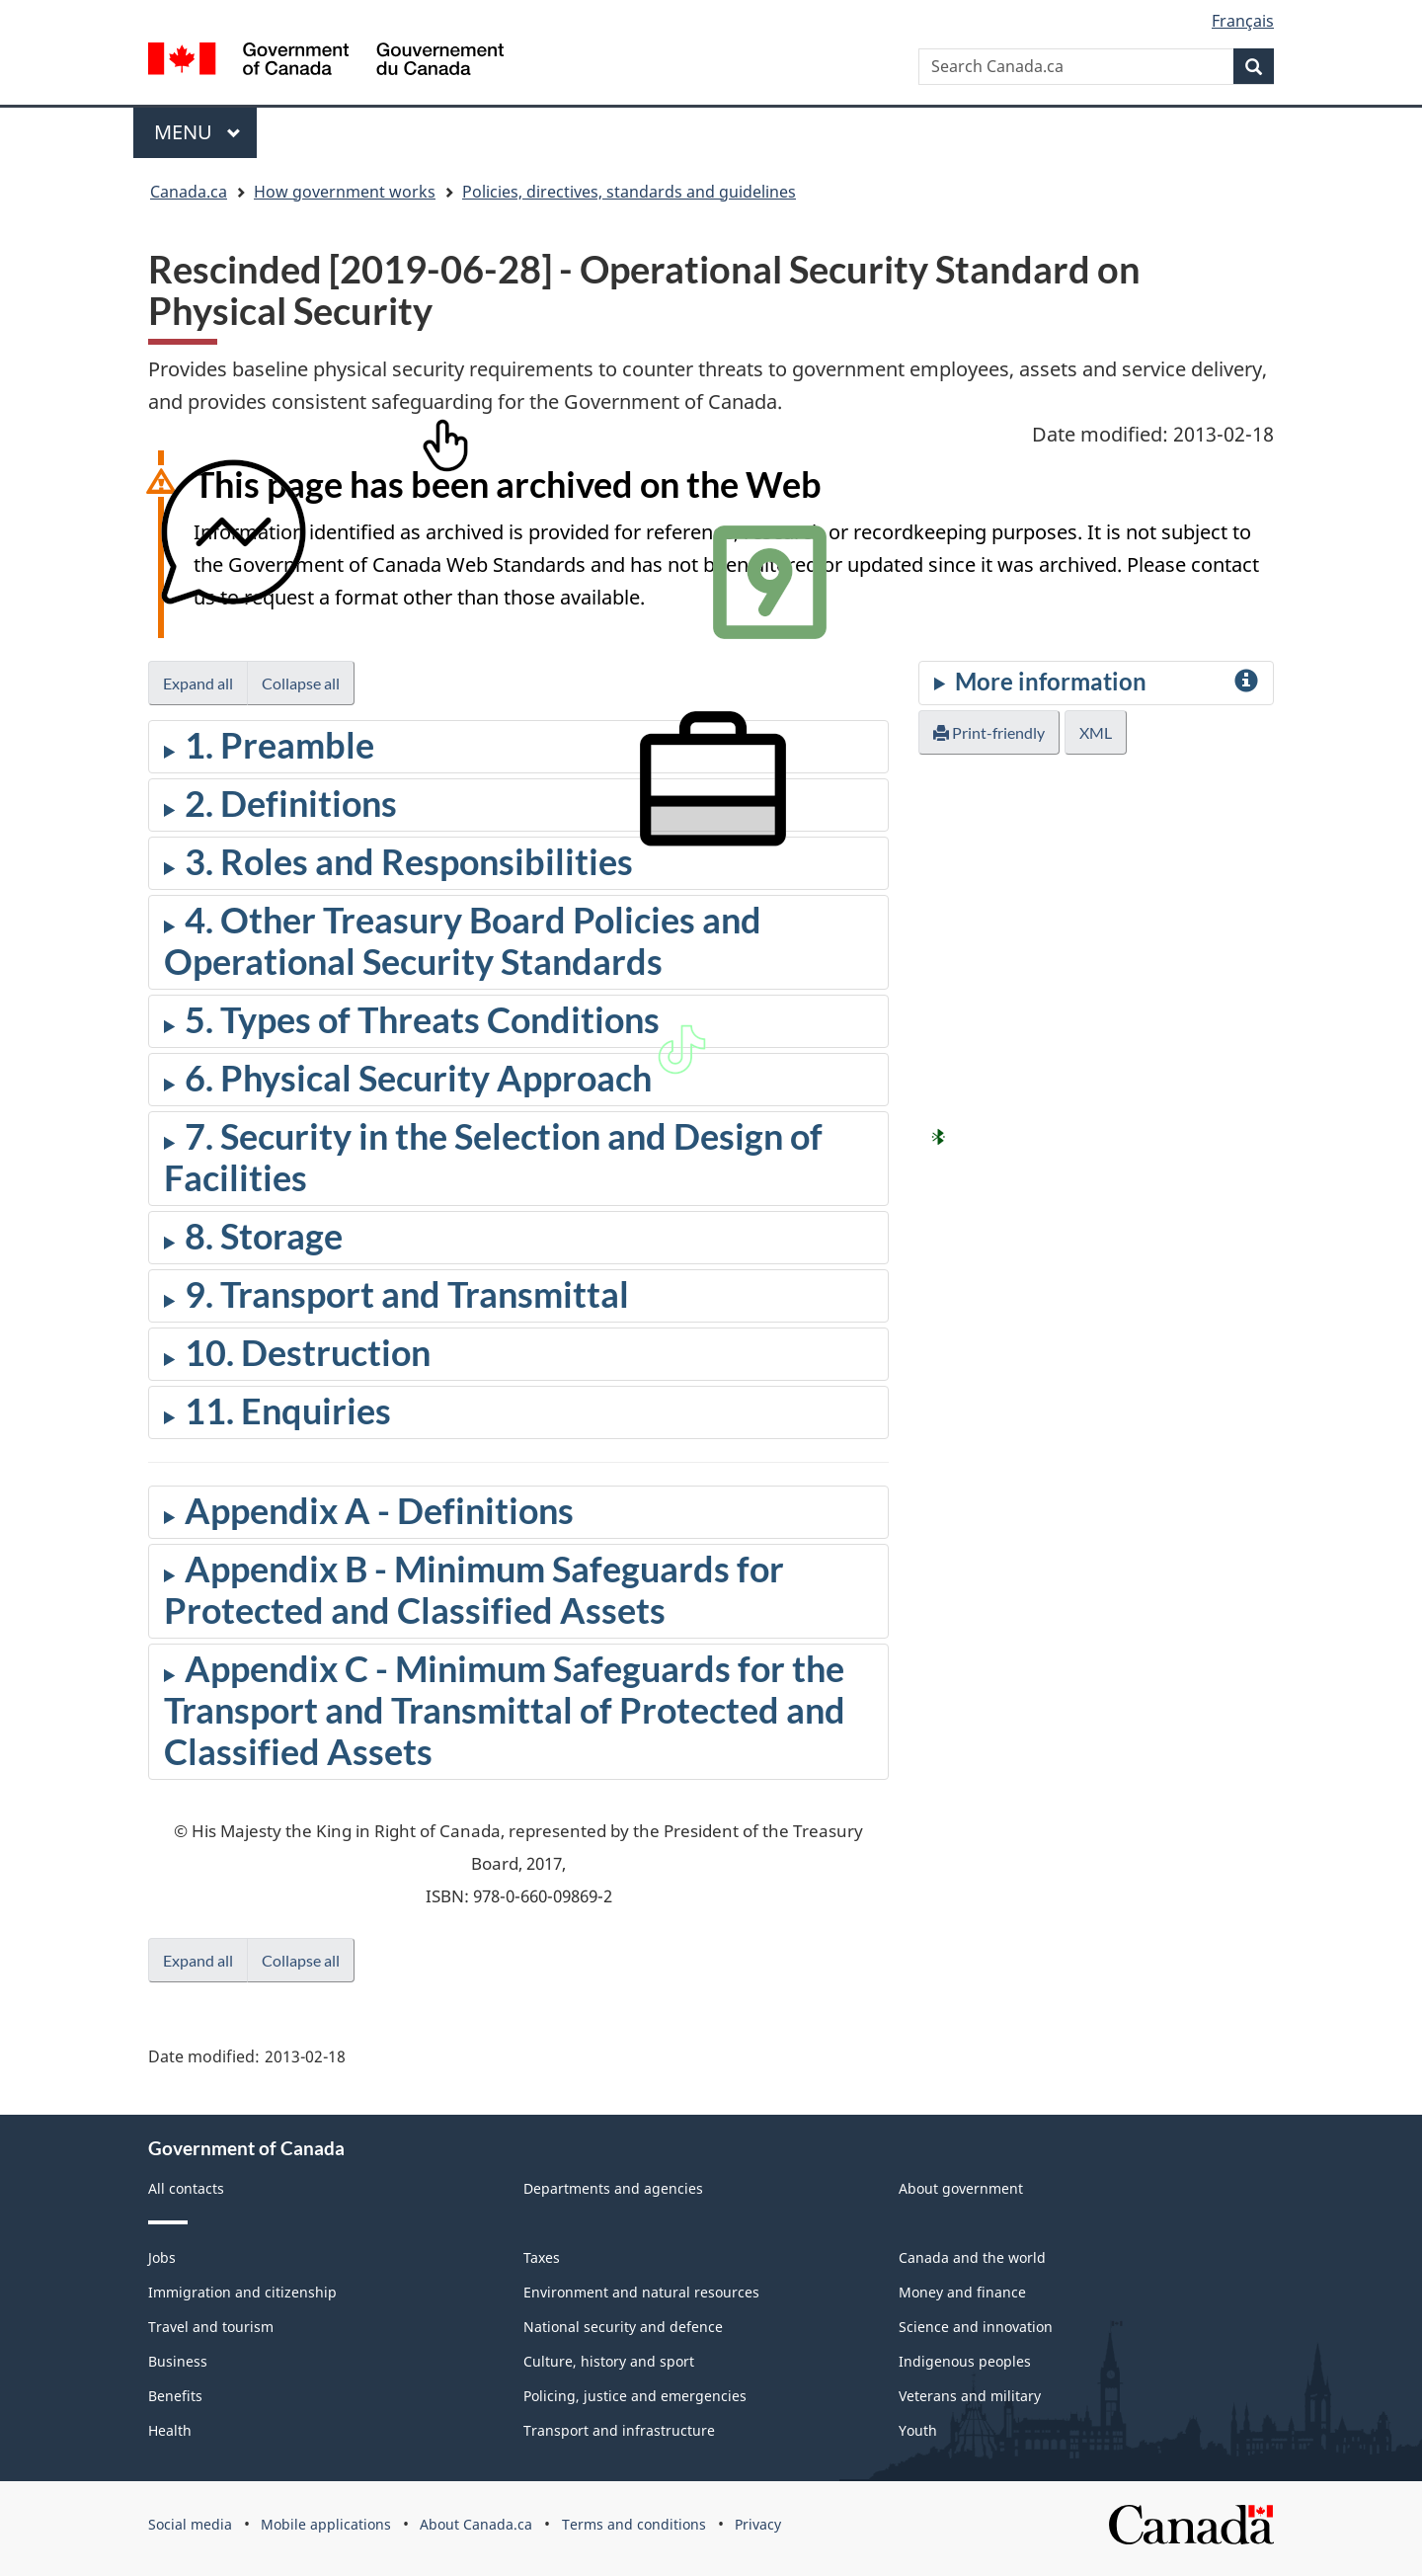 The image size is (1422, 2576). What do you see at coordinates (713, 784) in the screenshot?
I see `access travel or trip planning features` at bounding box center [713, 784].